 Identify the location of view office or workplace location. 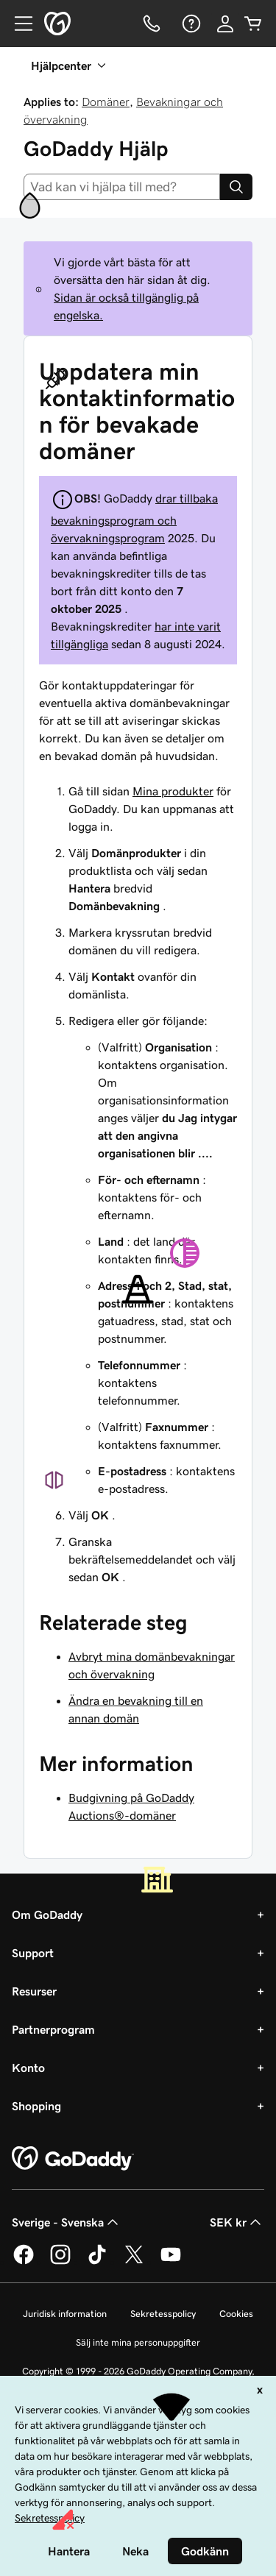
(156, 1879).